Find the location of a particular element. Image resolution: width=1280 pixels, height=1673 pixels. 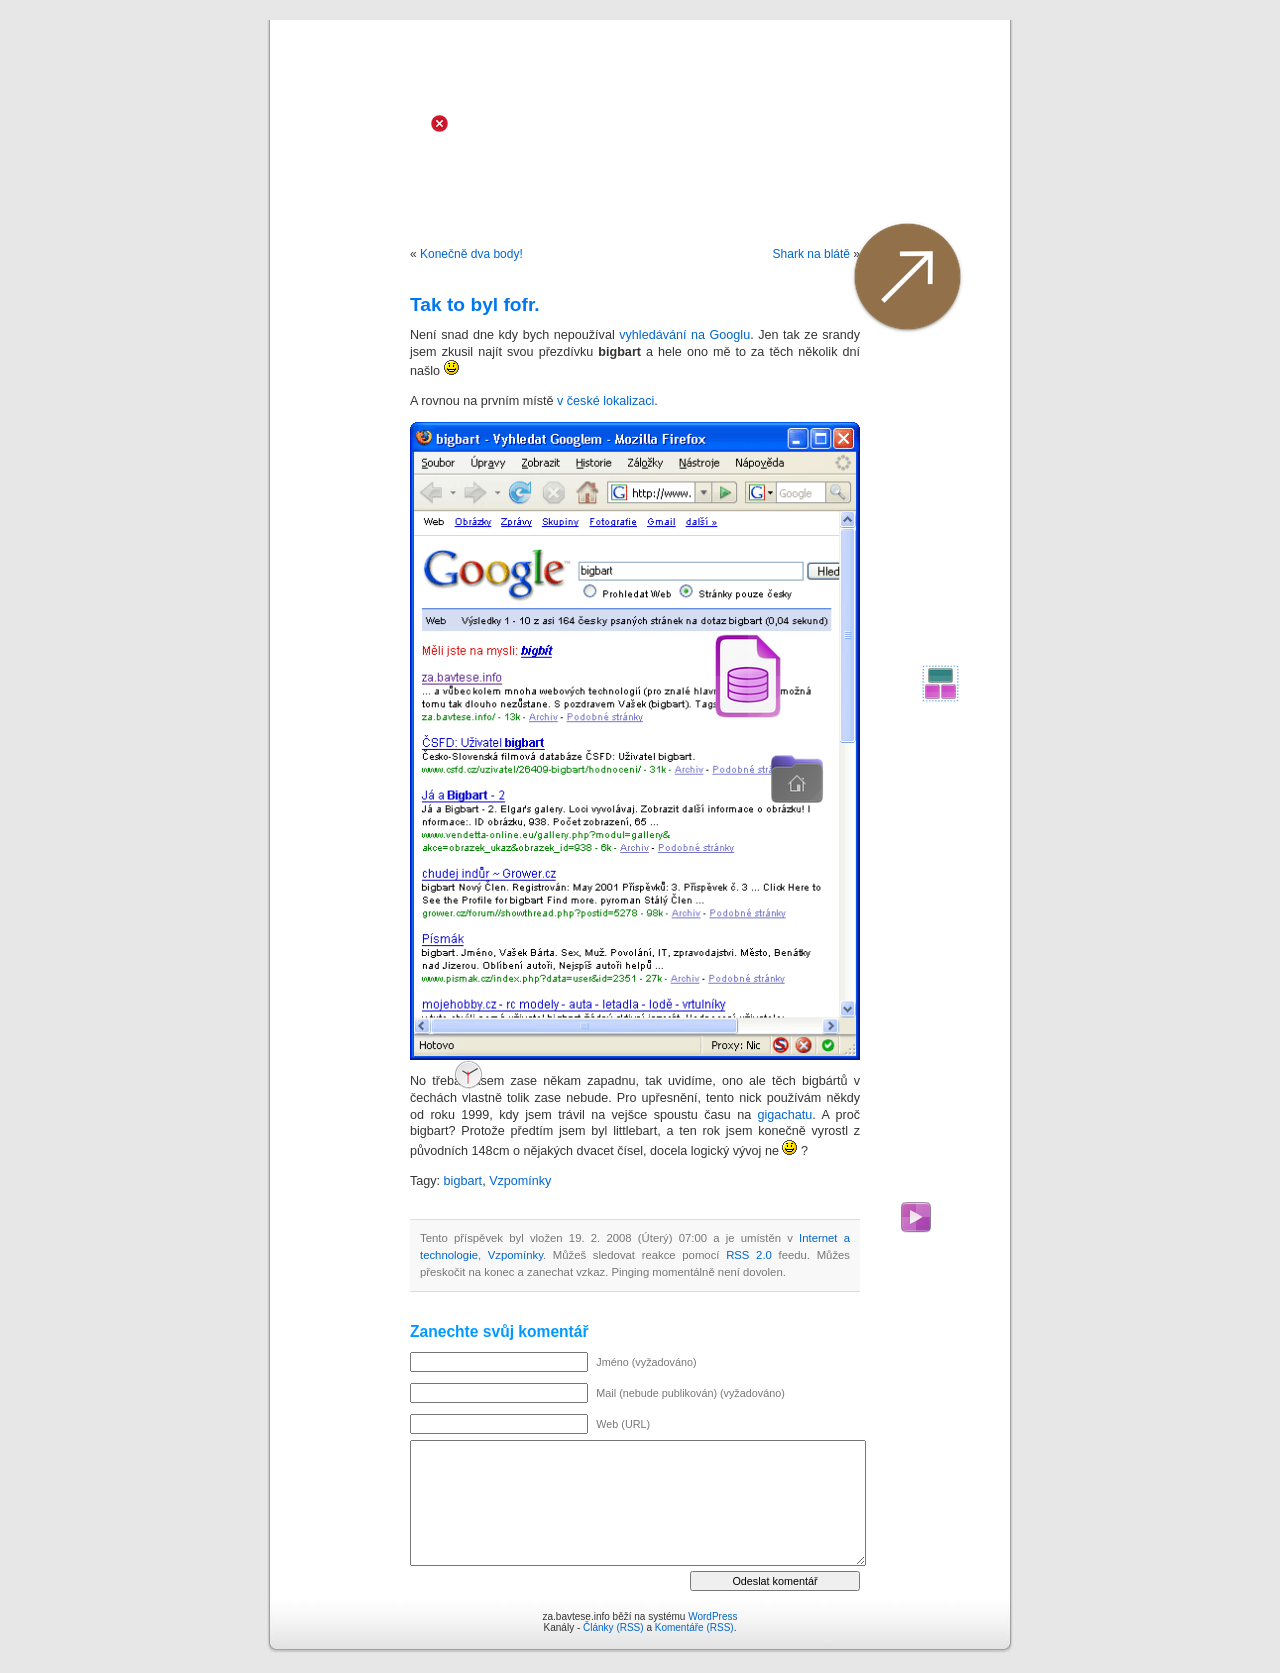

open recently accessed documents is located at coordinates (468, 1074).